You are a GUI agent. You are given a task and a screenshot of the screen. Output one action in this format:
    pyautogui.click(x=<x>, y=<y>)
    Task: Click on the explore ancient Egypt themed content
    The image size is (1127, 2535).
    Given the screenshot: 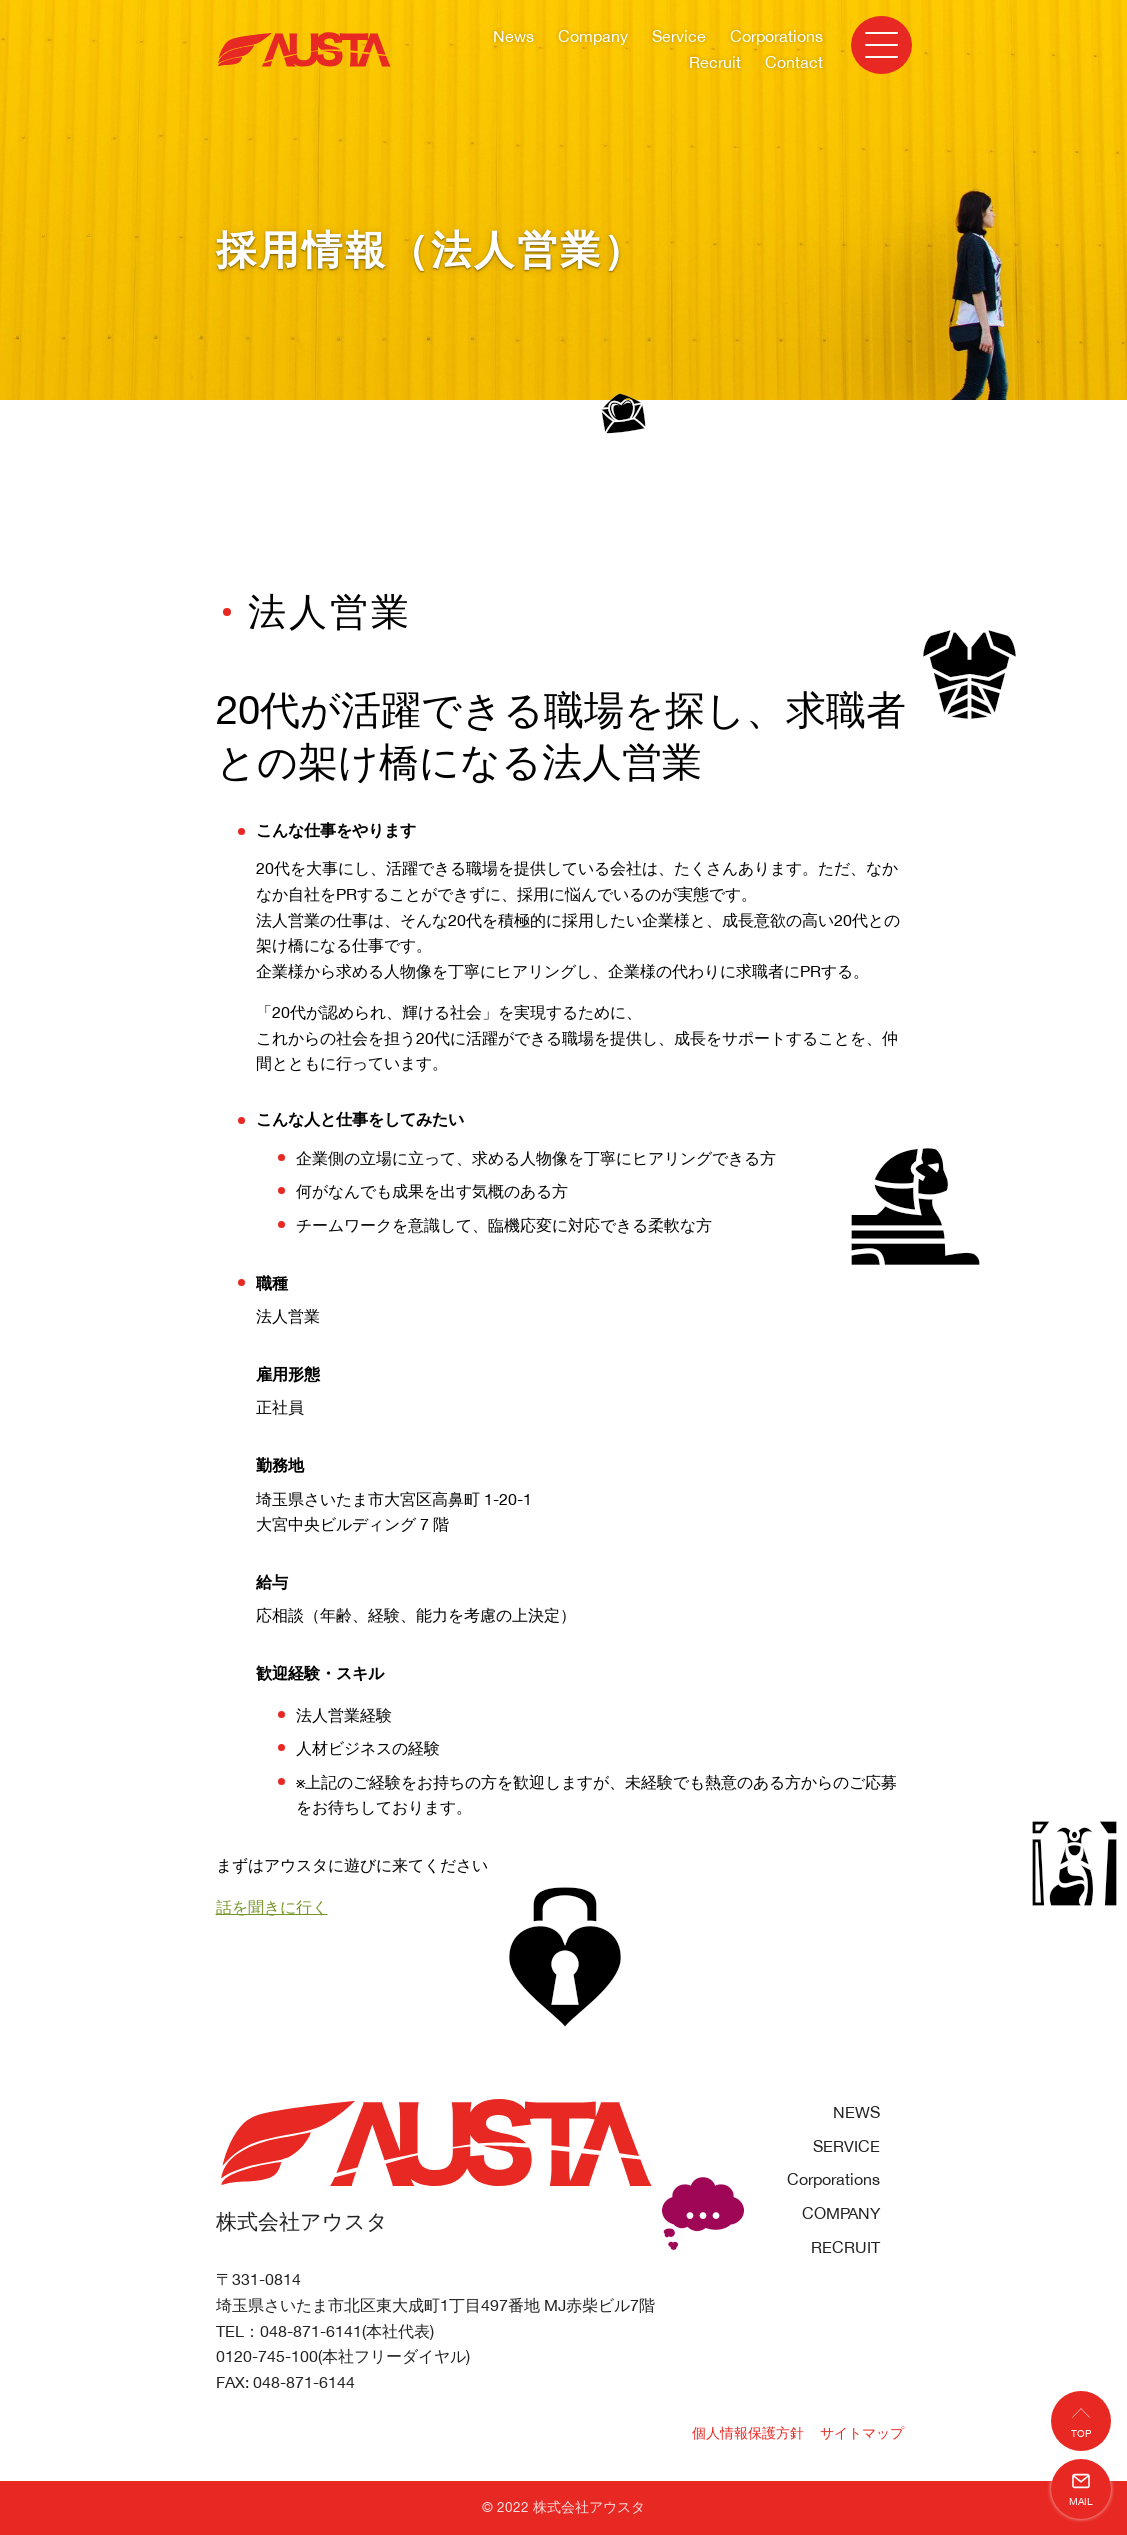 What is the action you would take?
    pyautogui.click(x=915, y=1201)
    